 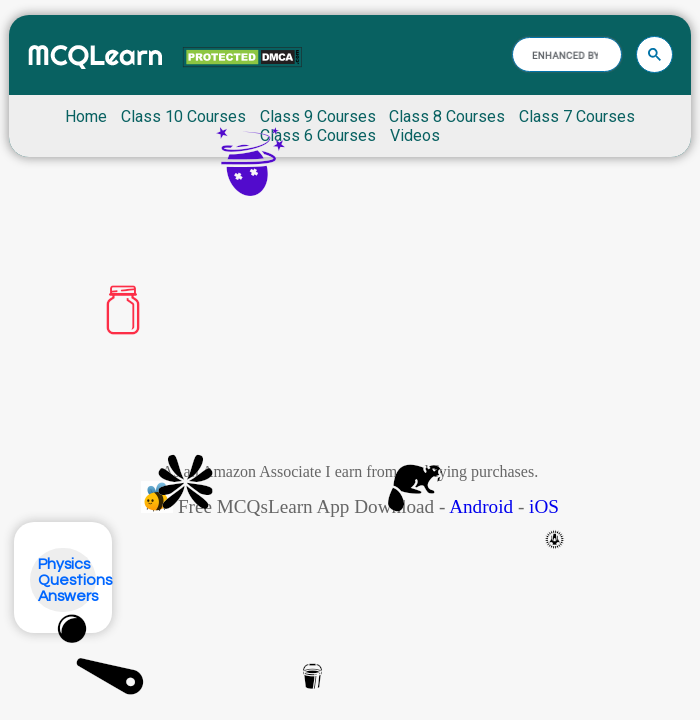 I want to click on empty inventory slot or container, so click(x=312, y=675).